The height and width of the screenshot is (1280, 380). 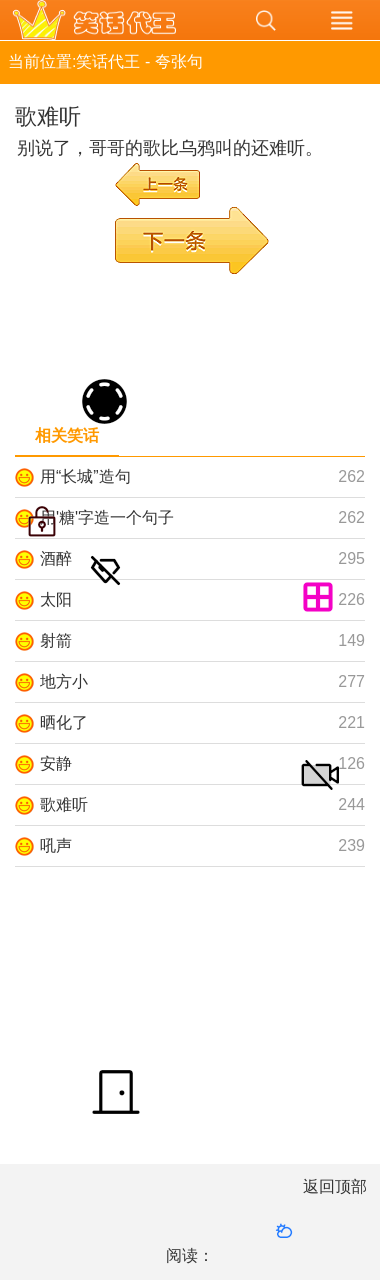 I want to click on indicates premium features are unavailable, so click(x=105, y=570).